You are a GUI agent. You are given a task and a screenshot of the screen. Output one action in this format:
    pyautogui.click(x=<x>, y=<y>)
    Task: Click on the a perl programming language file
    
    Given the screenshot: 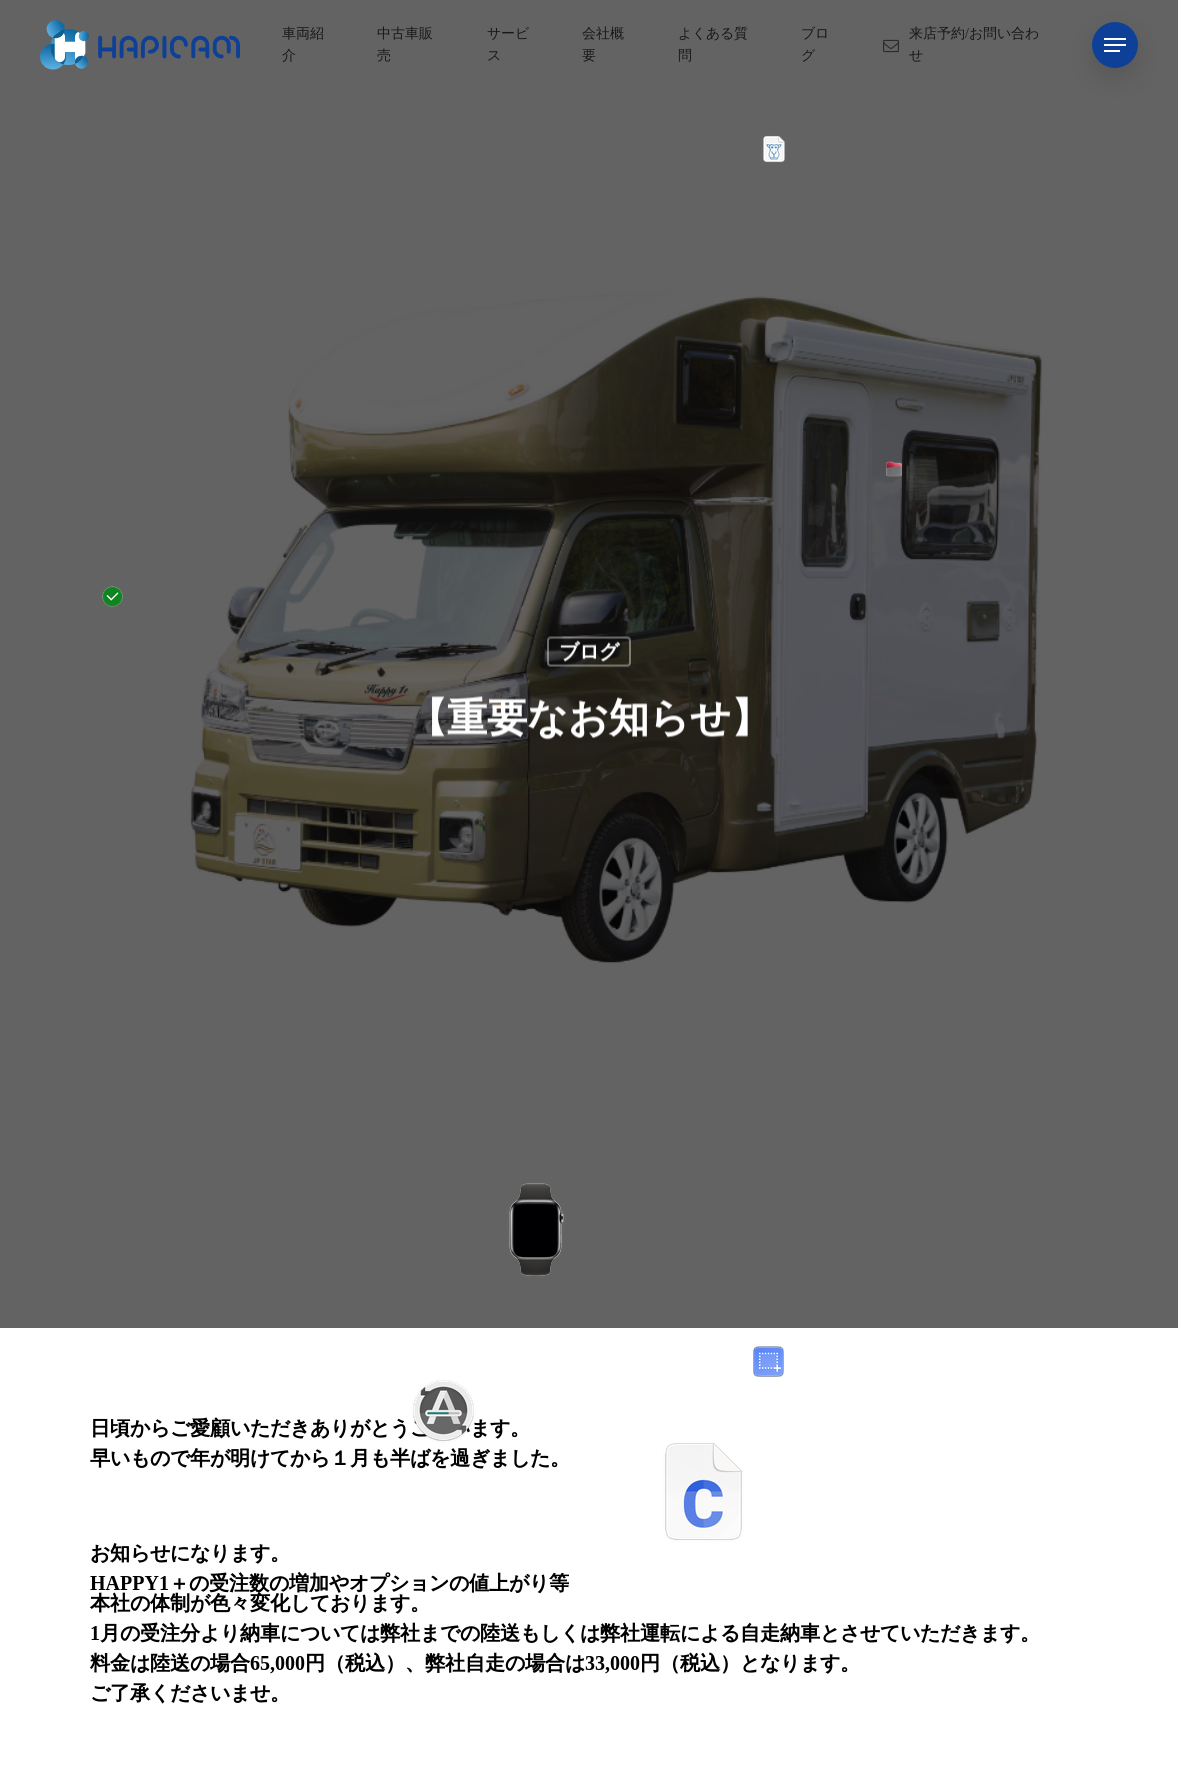 What is the action you would take?
    pyautogui.click(x=774, y=149)
    